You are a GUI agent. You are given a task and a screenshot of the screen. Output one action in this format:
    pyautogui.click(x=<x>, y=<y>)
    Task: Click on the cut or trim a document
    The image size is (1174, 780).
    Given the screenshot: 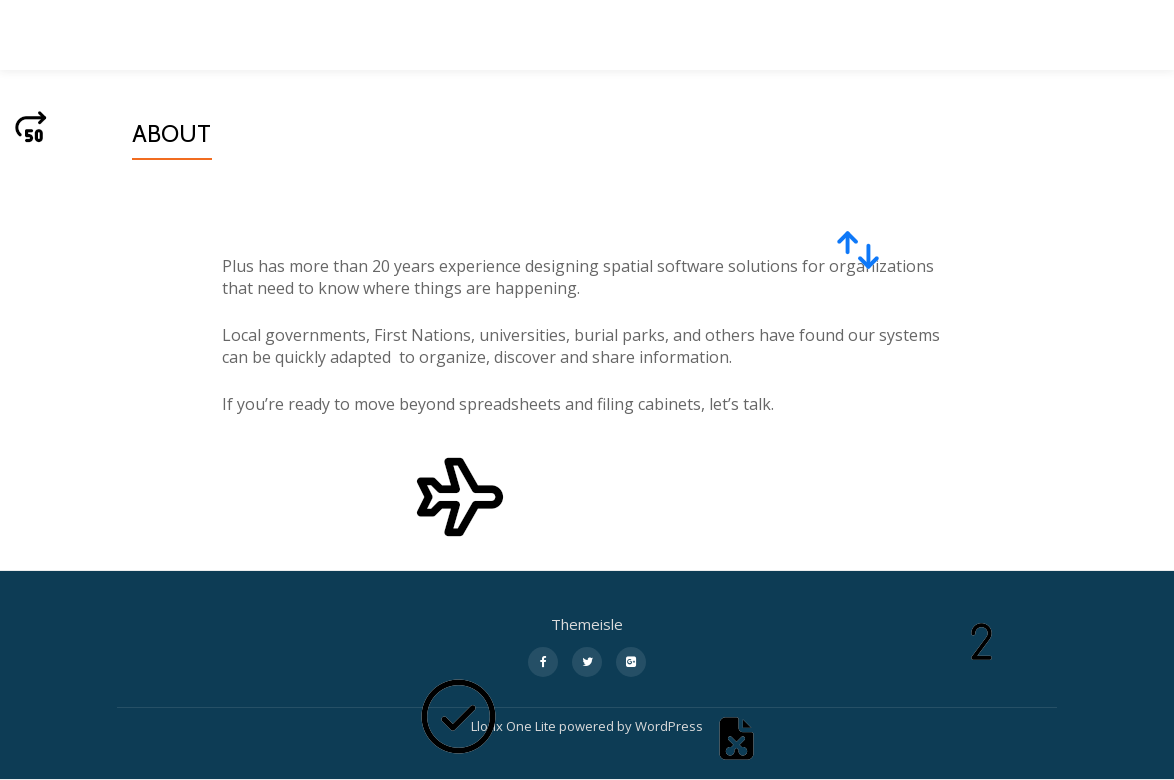 What is the action you would take?
    pyautogui.click(x=736, y=738)
    